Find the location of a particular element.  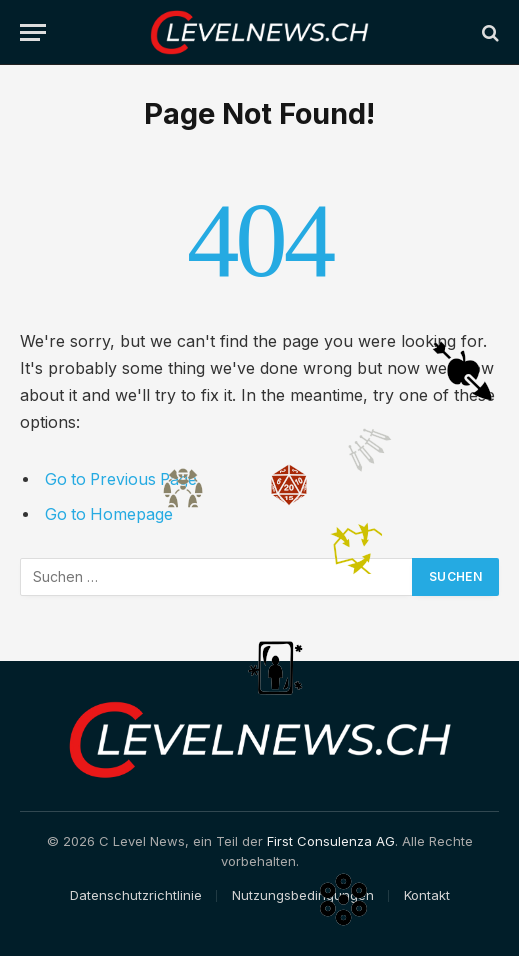

indicates territory expansion or takeover in strategy games is located at coordinates (356, 548).